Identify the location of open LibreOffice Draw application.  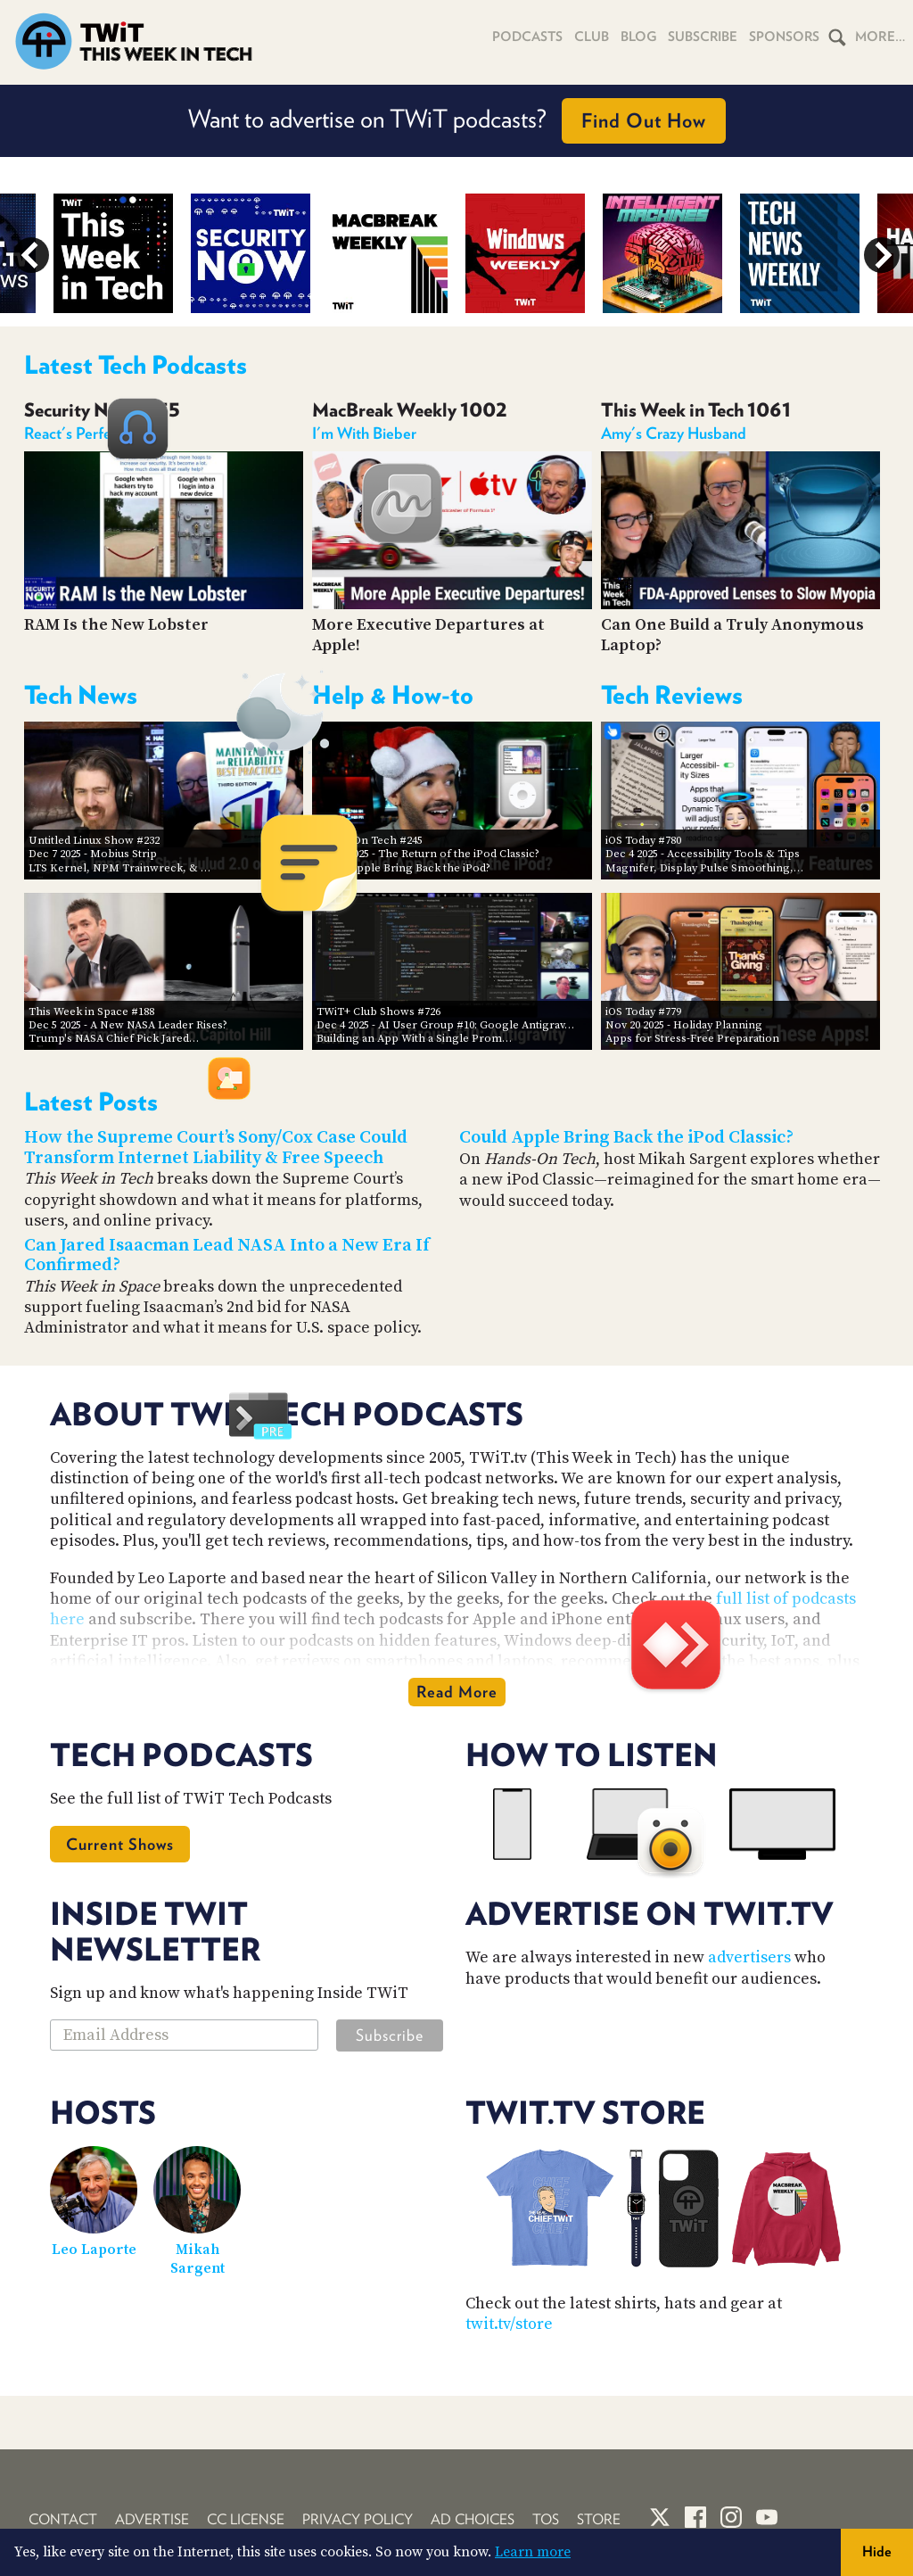
(229, 1078).